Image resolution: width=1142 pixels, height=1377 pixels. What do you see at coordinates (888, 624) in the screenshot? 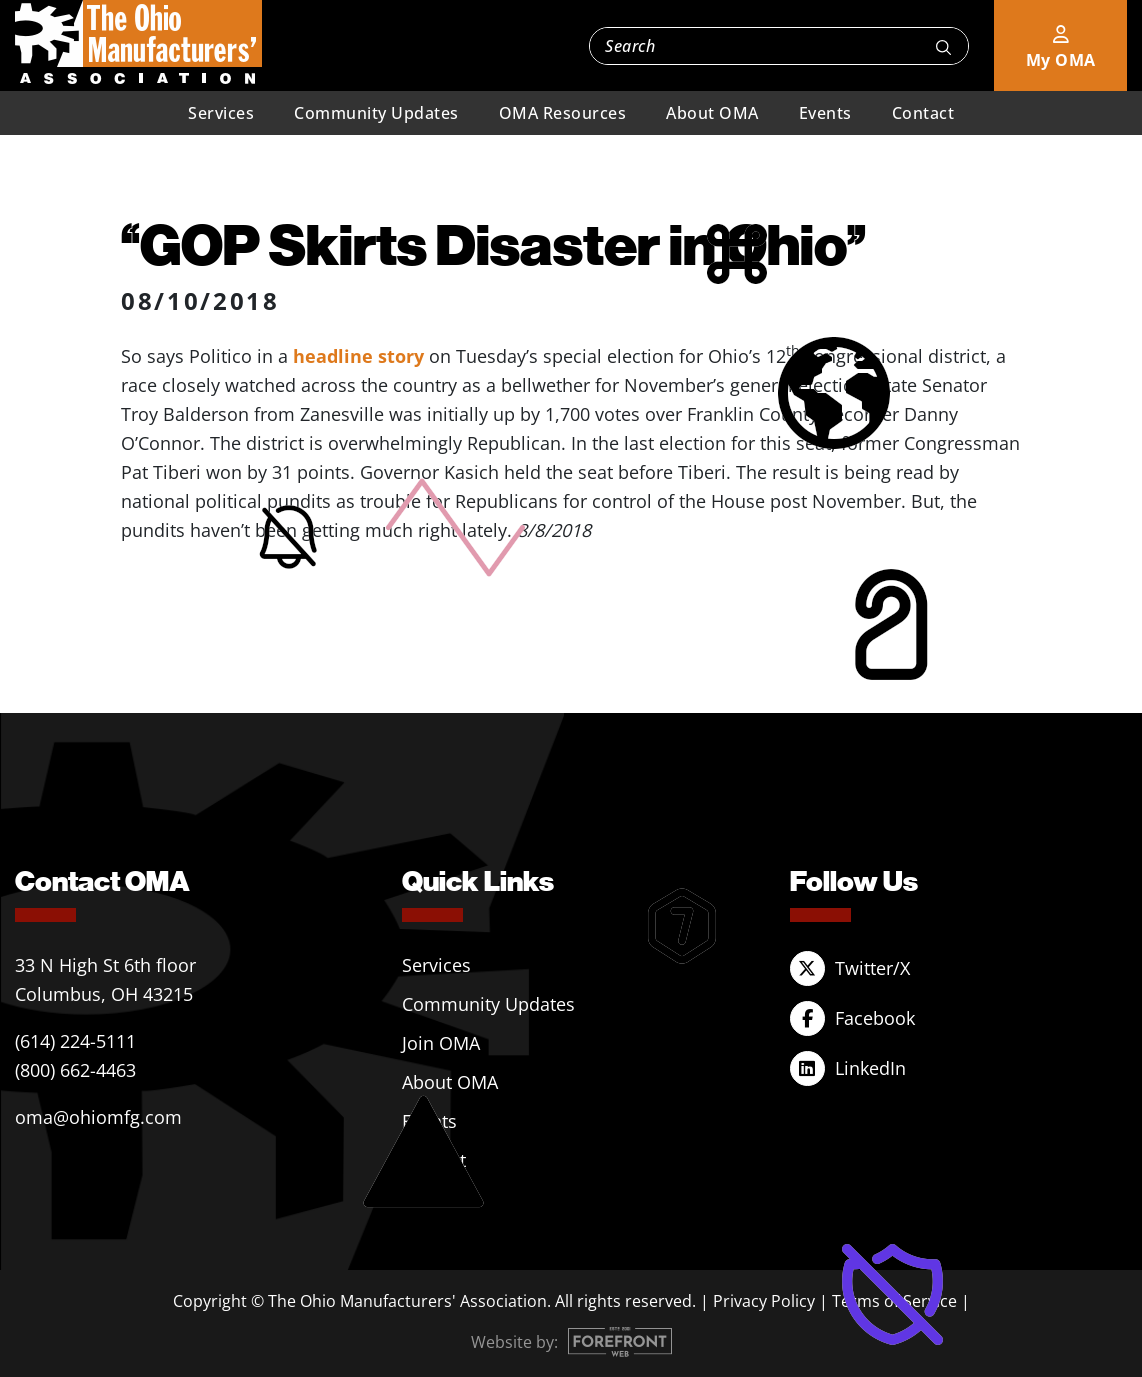
I see `access hotel or accommodation services` at bounding box center [888, 624].